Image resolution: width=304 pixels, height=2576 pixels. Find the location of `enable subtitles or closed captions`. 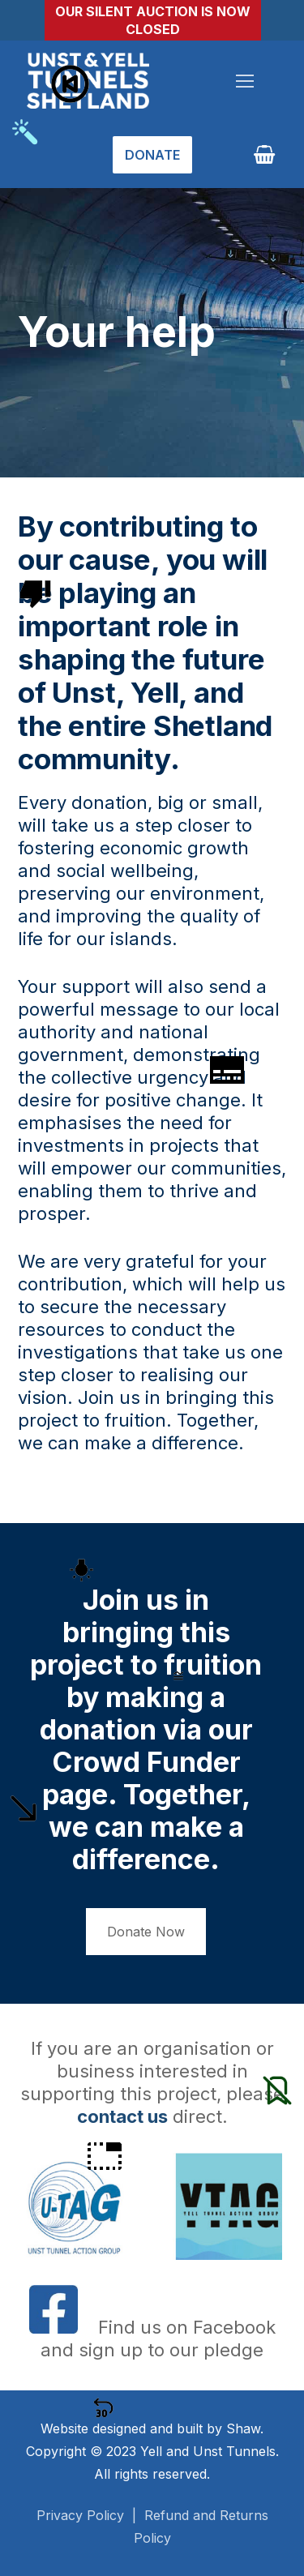

enable subtitles or closed captions is located at coordinates (227, 1070).